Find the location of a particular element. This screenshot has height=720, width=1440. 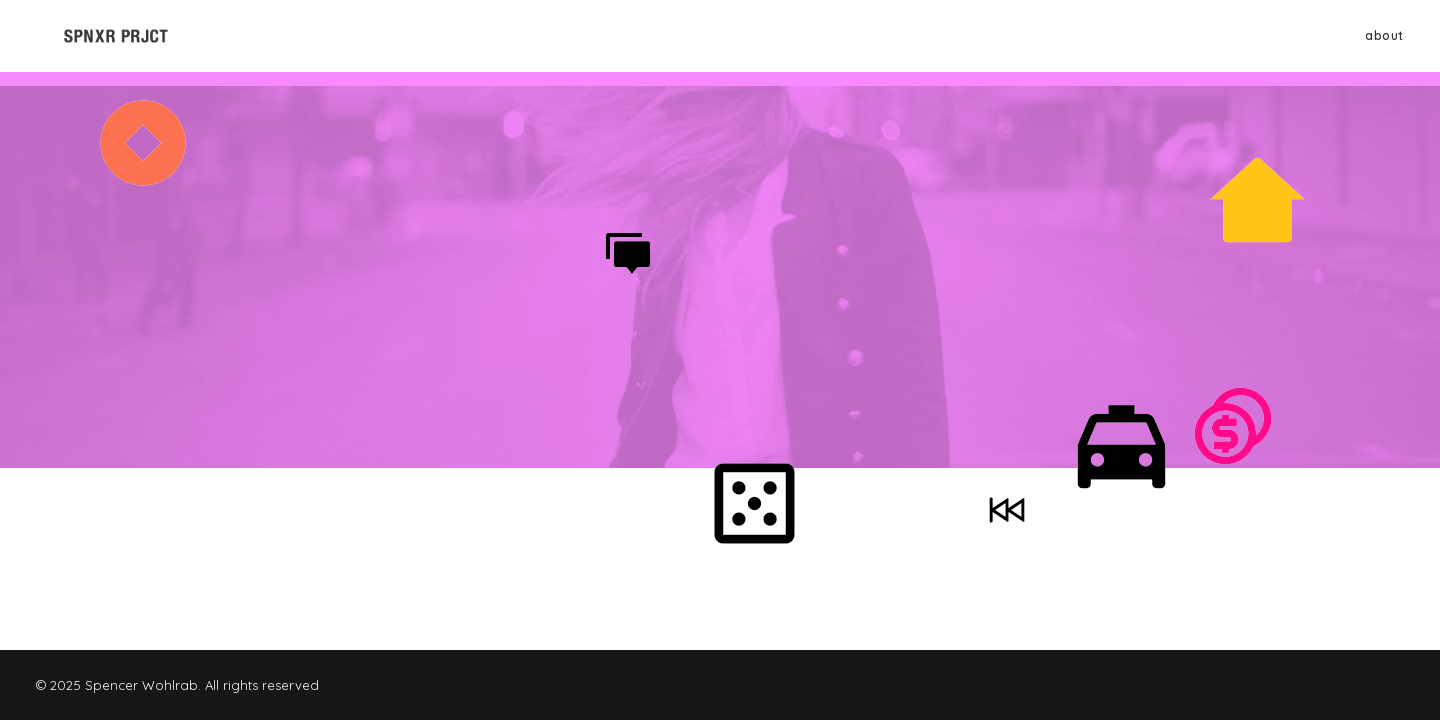

skip to the beginning of the track is located at coordinates (1007, 510).